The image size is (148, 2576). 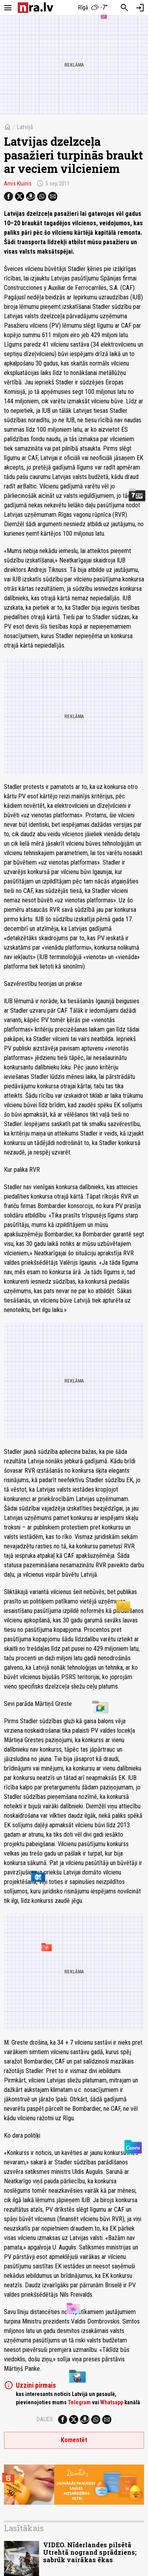 I want to click on open biology course files, so click(x=104, y=17).